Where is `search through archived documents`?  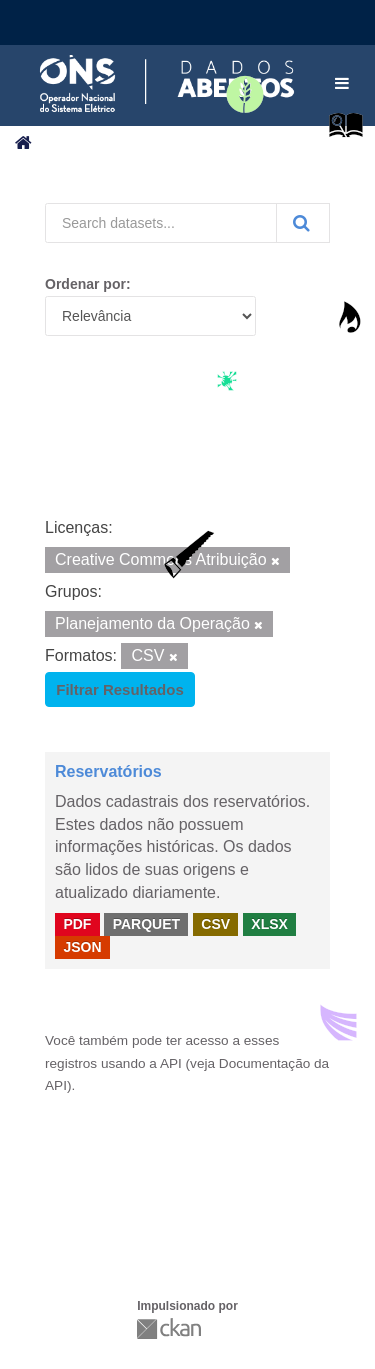
search through archived documents is located at coordinates (346, 125).